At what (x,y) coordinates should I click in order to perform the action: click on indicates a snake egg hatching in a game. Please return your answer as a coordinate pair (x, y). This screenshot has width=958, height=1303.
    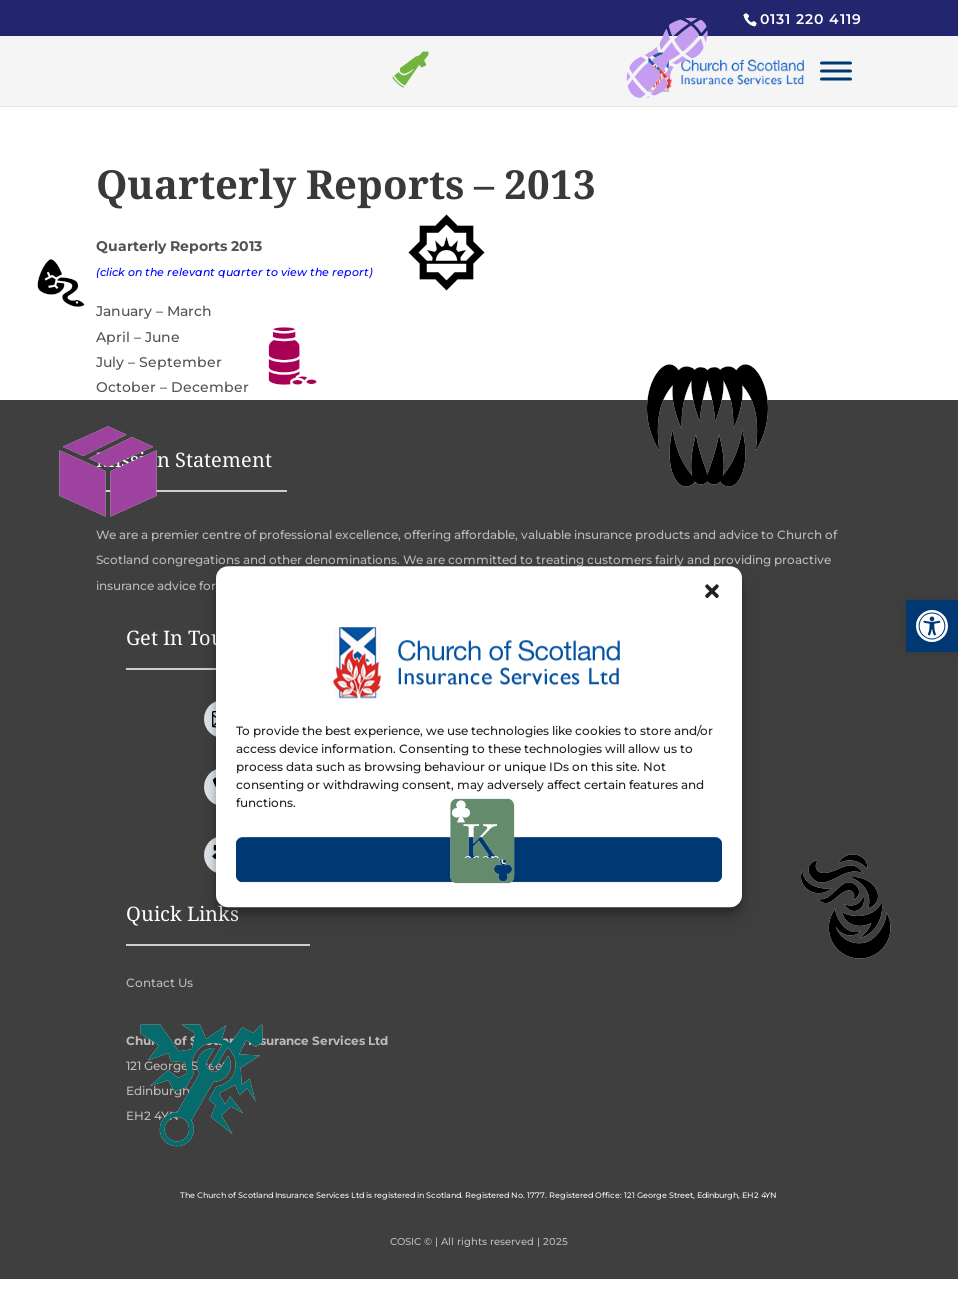
    Looking at the image, I should click on (61, 283).